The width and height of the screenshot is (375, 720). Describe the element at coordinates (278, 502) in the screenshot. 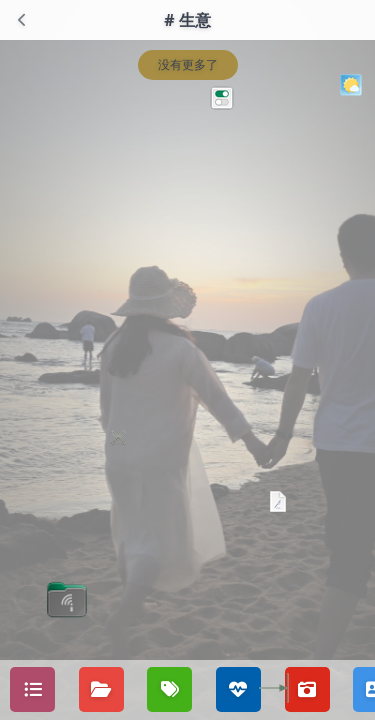

I see `a PGP signature file used to verify authenticity` at that location.